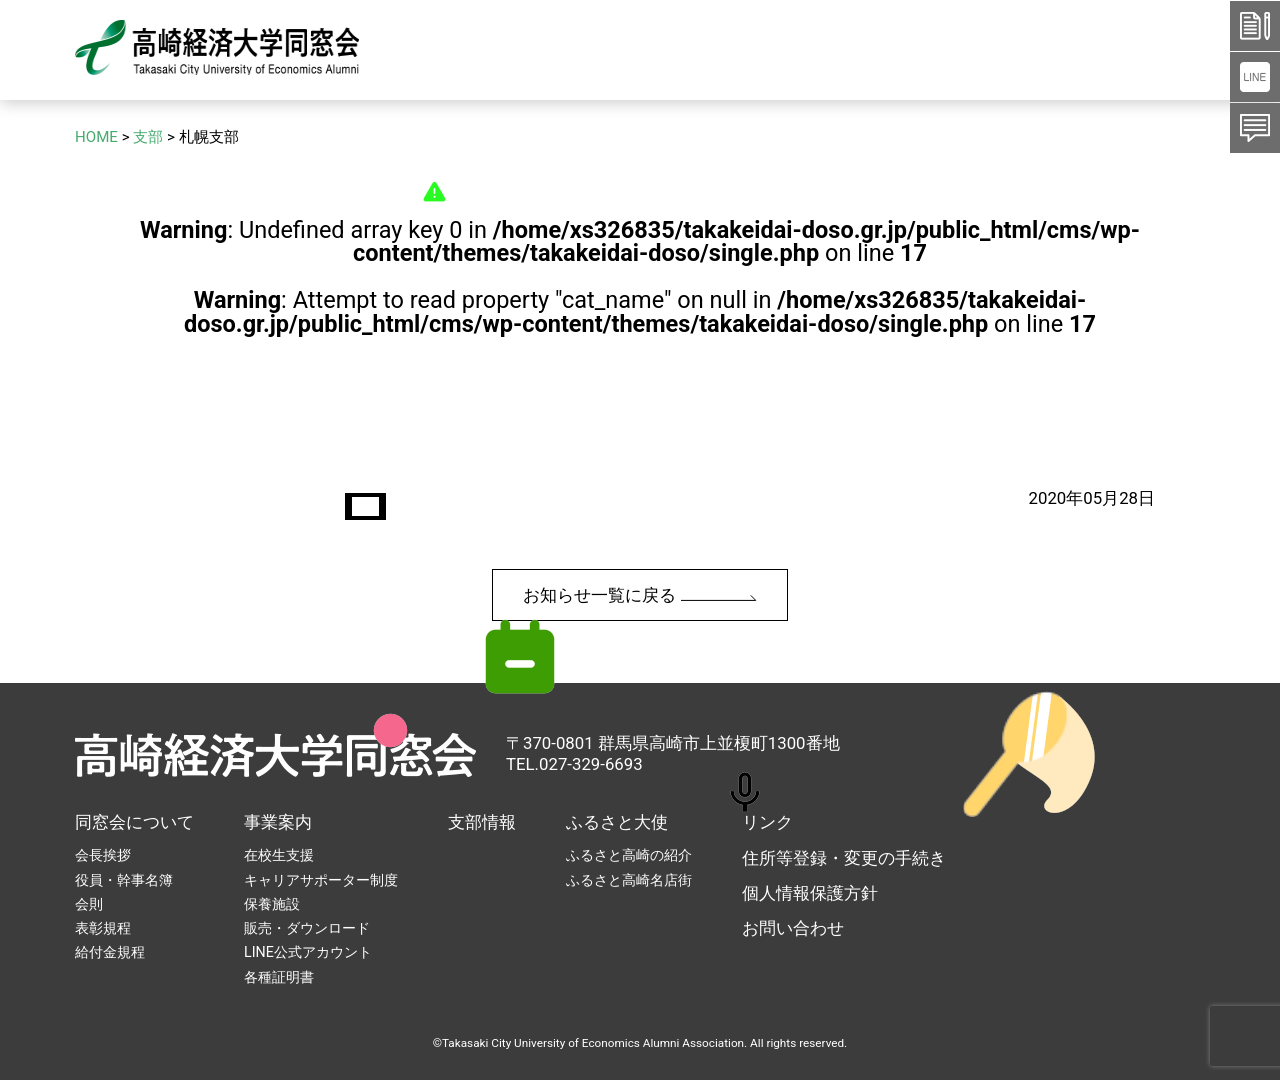 Image resolution: width=1280 pixels, height=1080 pixels. Describe the element at coordinates (520, 659) in the screenshot. I see `remove an event from your calendar` at that location.